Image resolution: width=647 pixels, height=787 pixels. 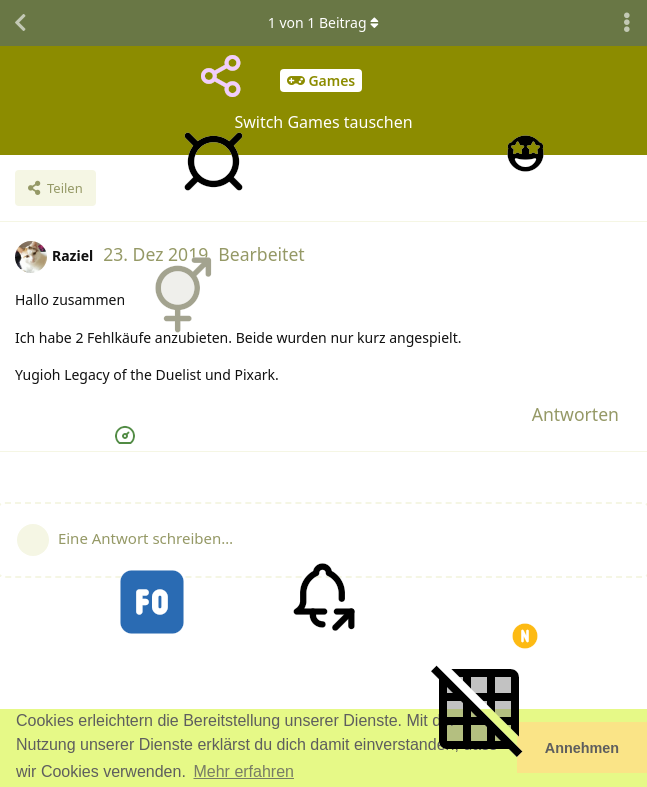 I want to click on indicates a top-rated or favorite item, so click(x=525, y=153).